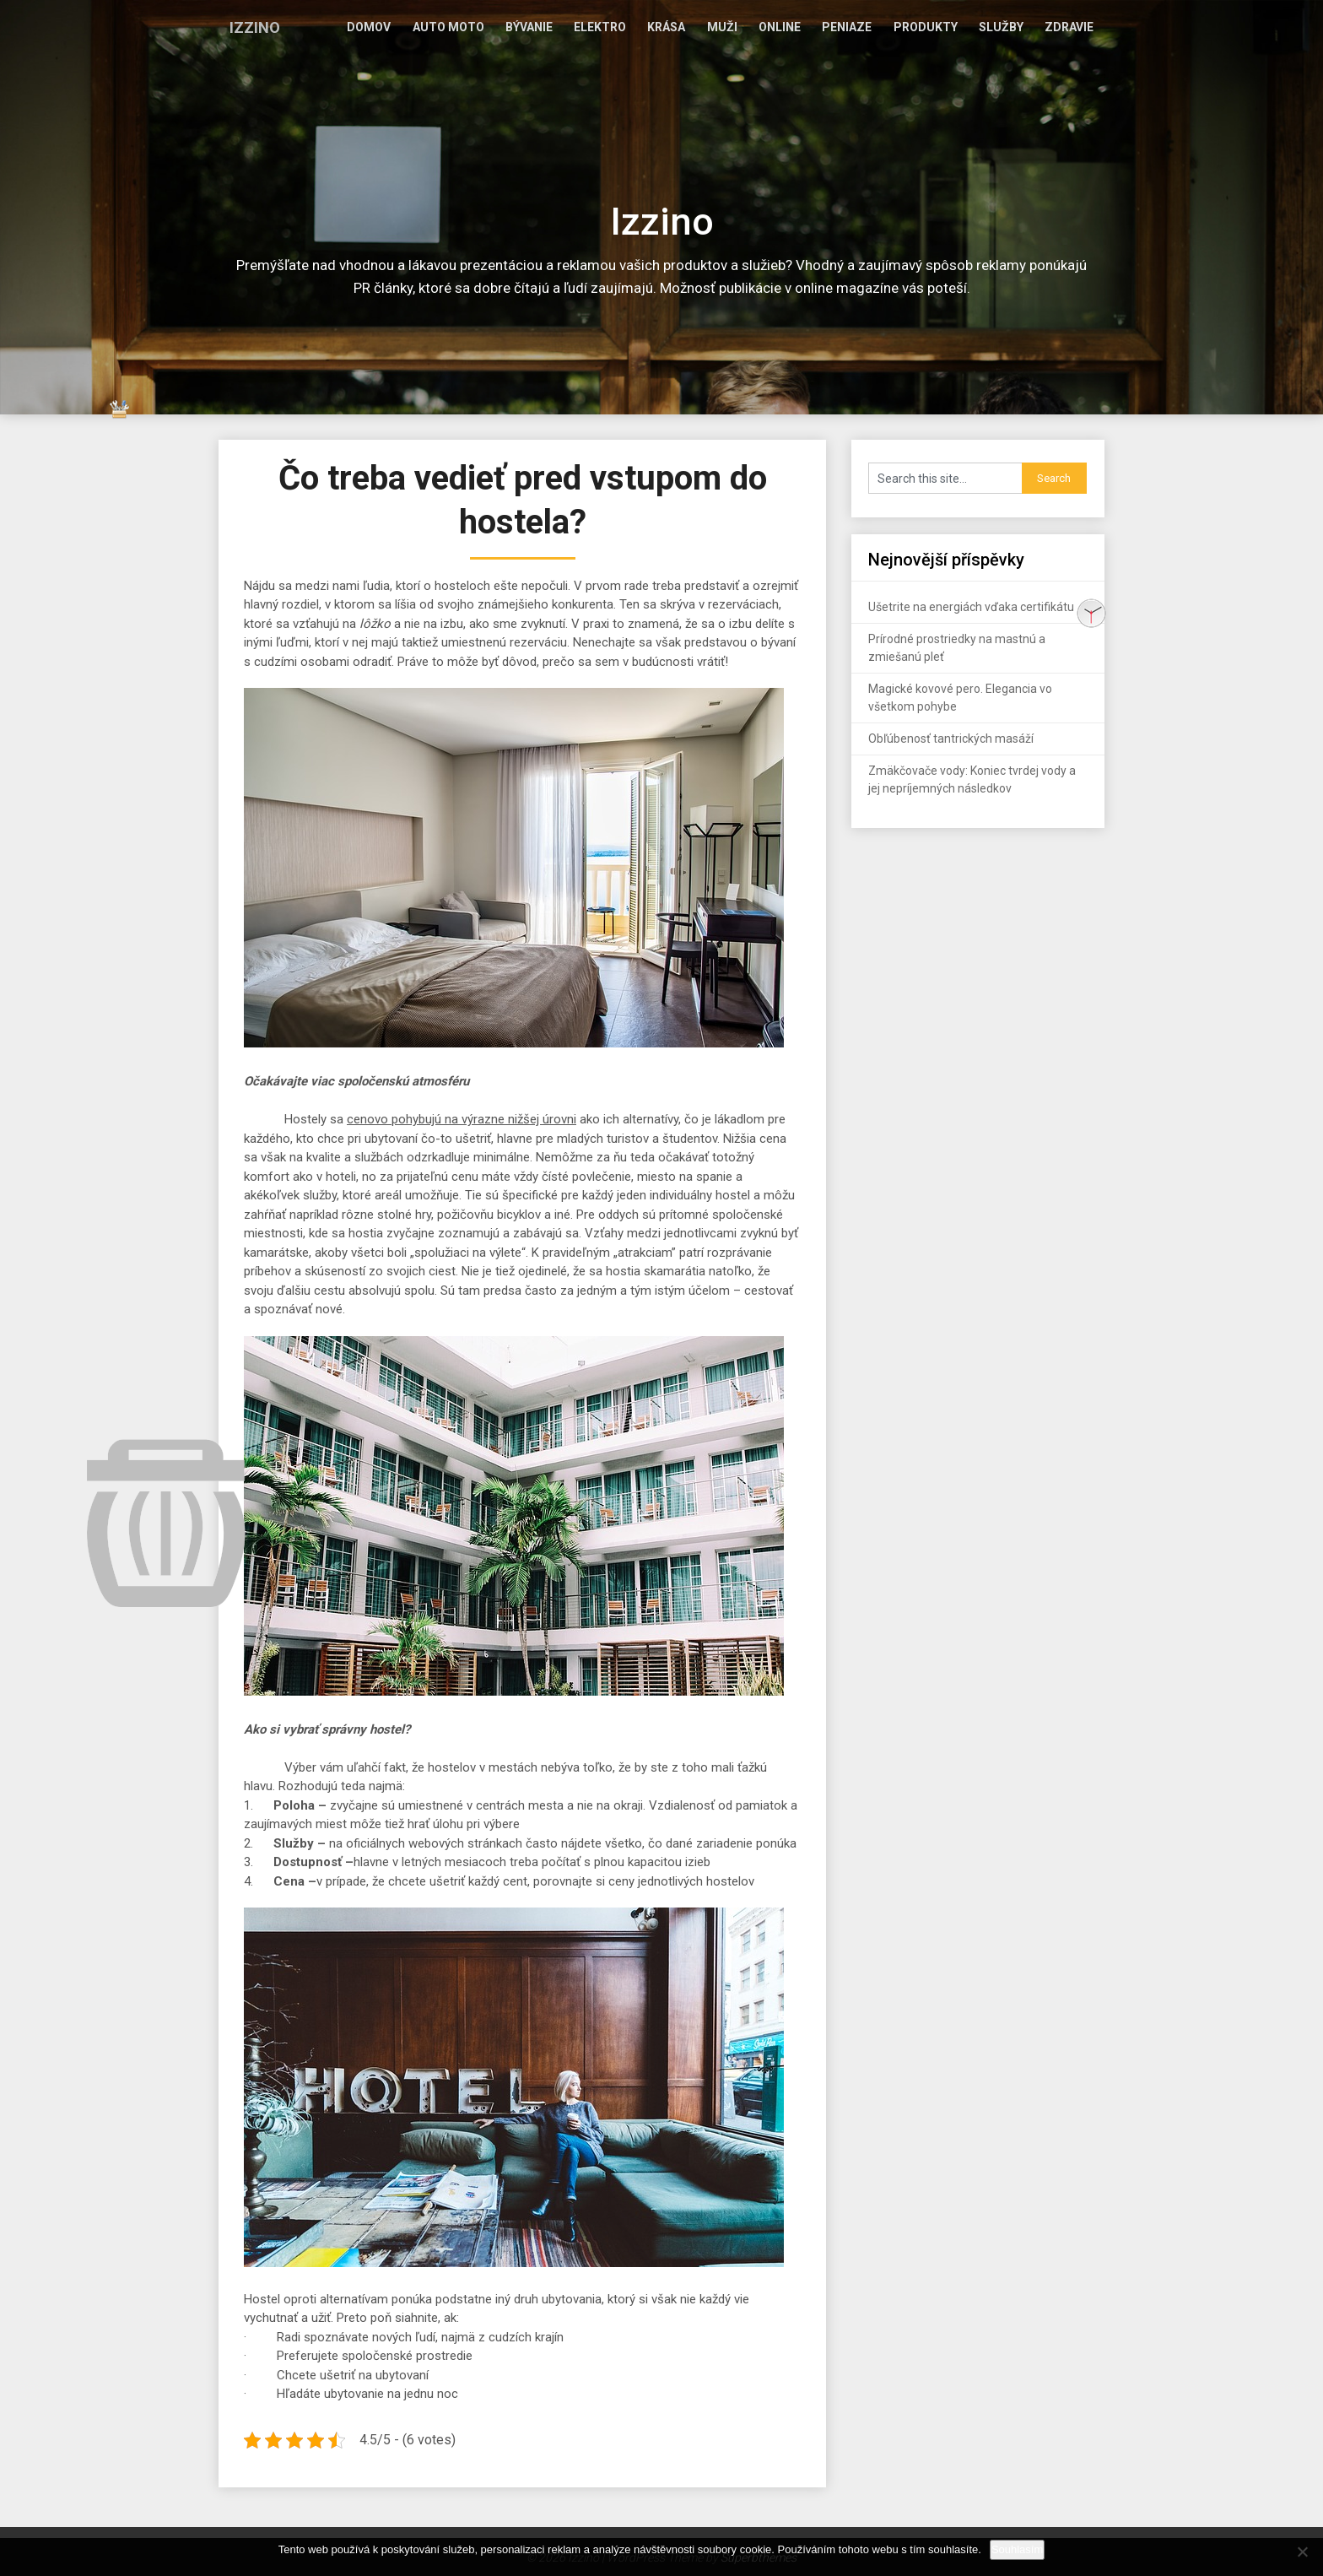 The height and width of the screenshot is (2576, 1323). What do you see at coordinates (170, 1523) in the screenshot?
I see `indicates trash bin contains deleted items` at bounding box center [170, 1523].